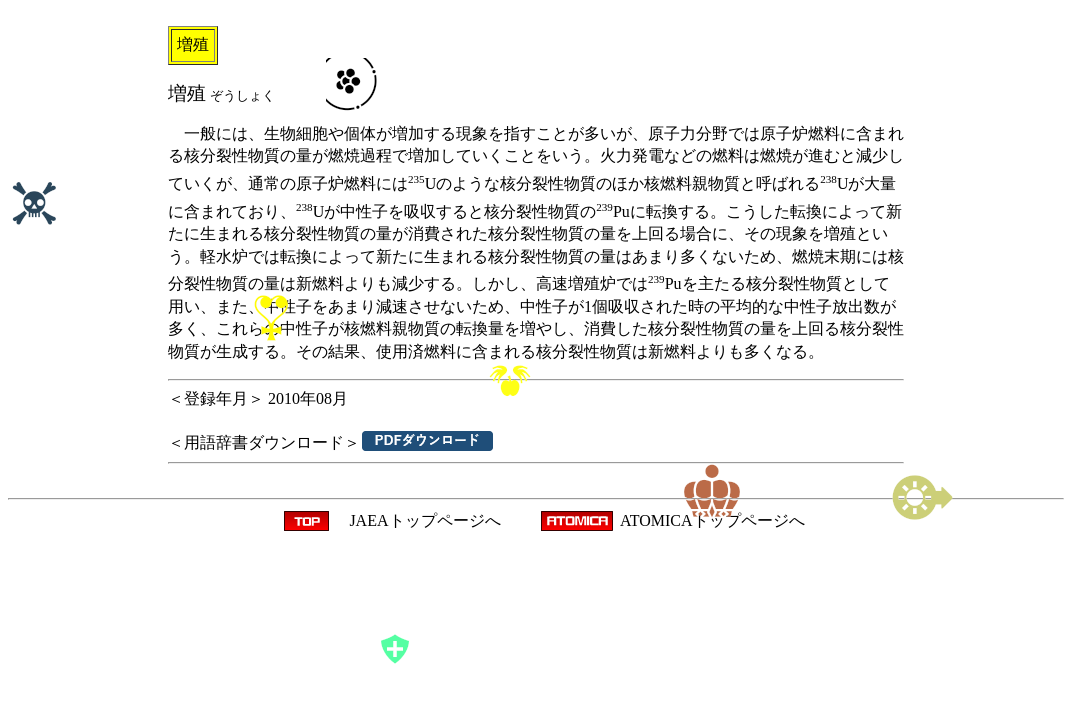 The height and width of the screenshot is (720, 1072). I want to click on access atomic or molecular simulation settings, so click(352, 84).